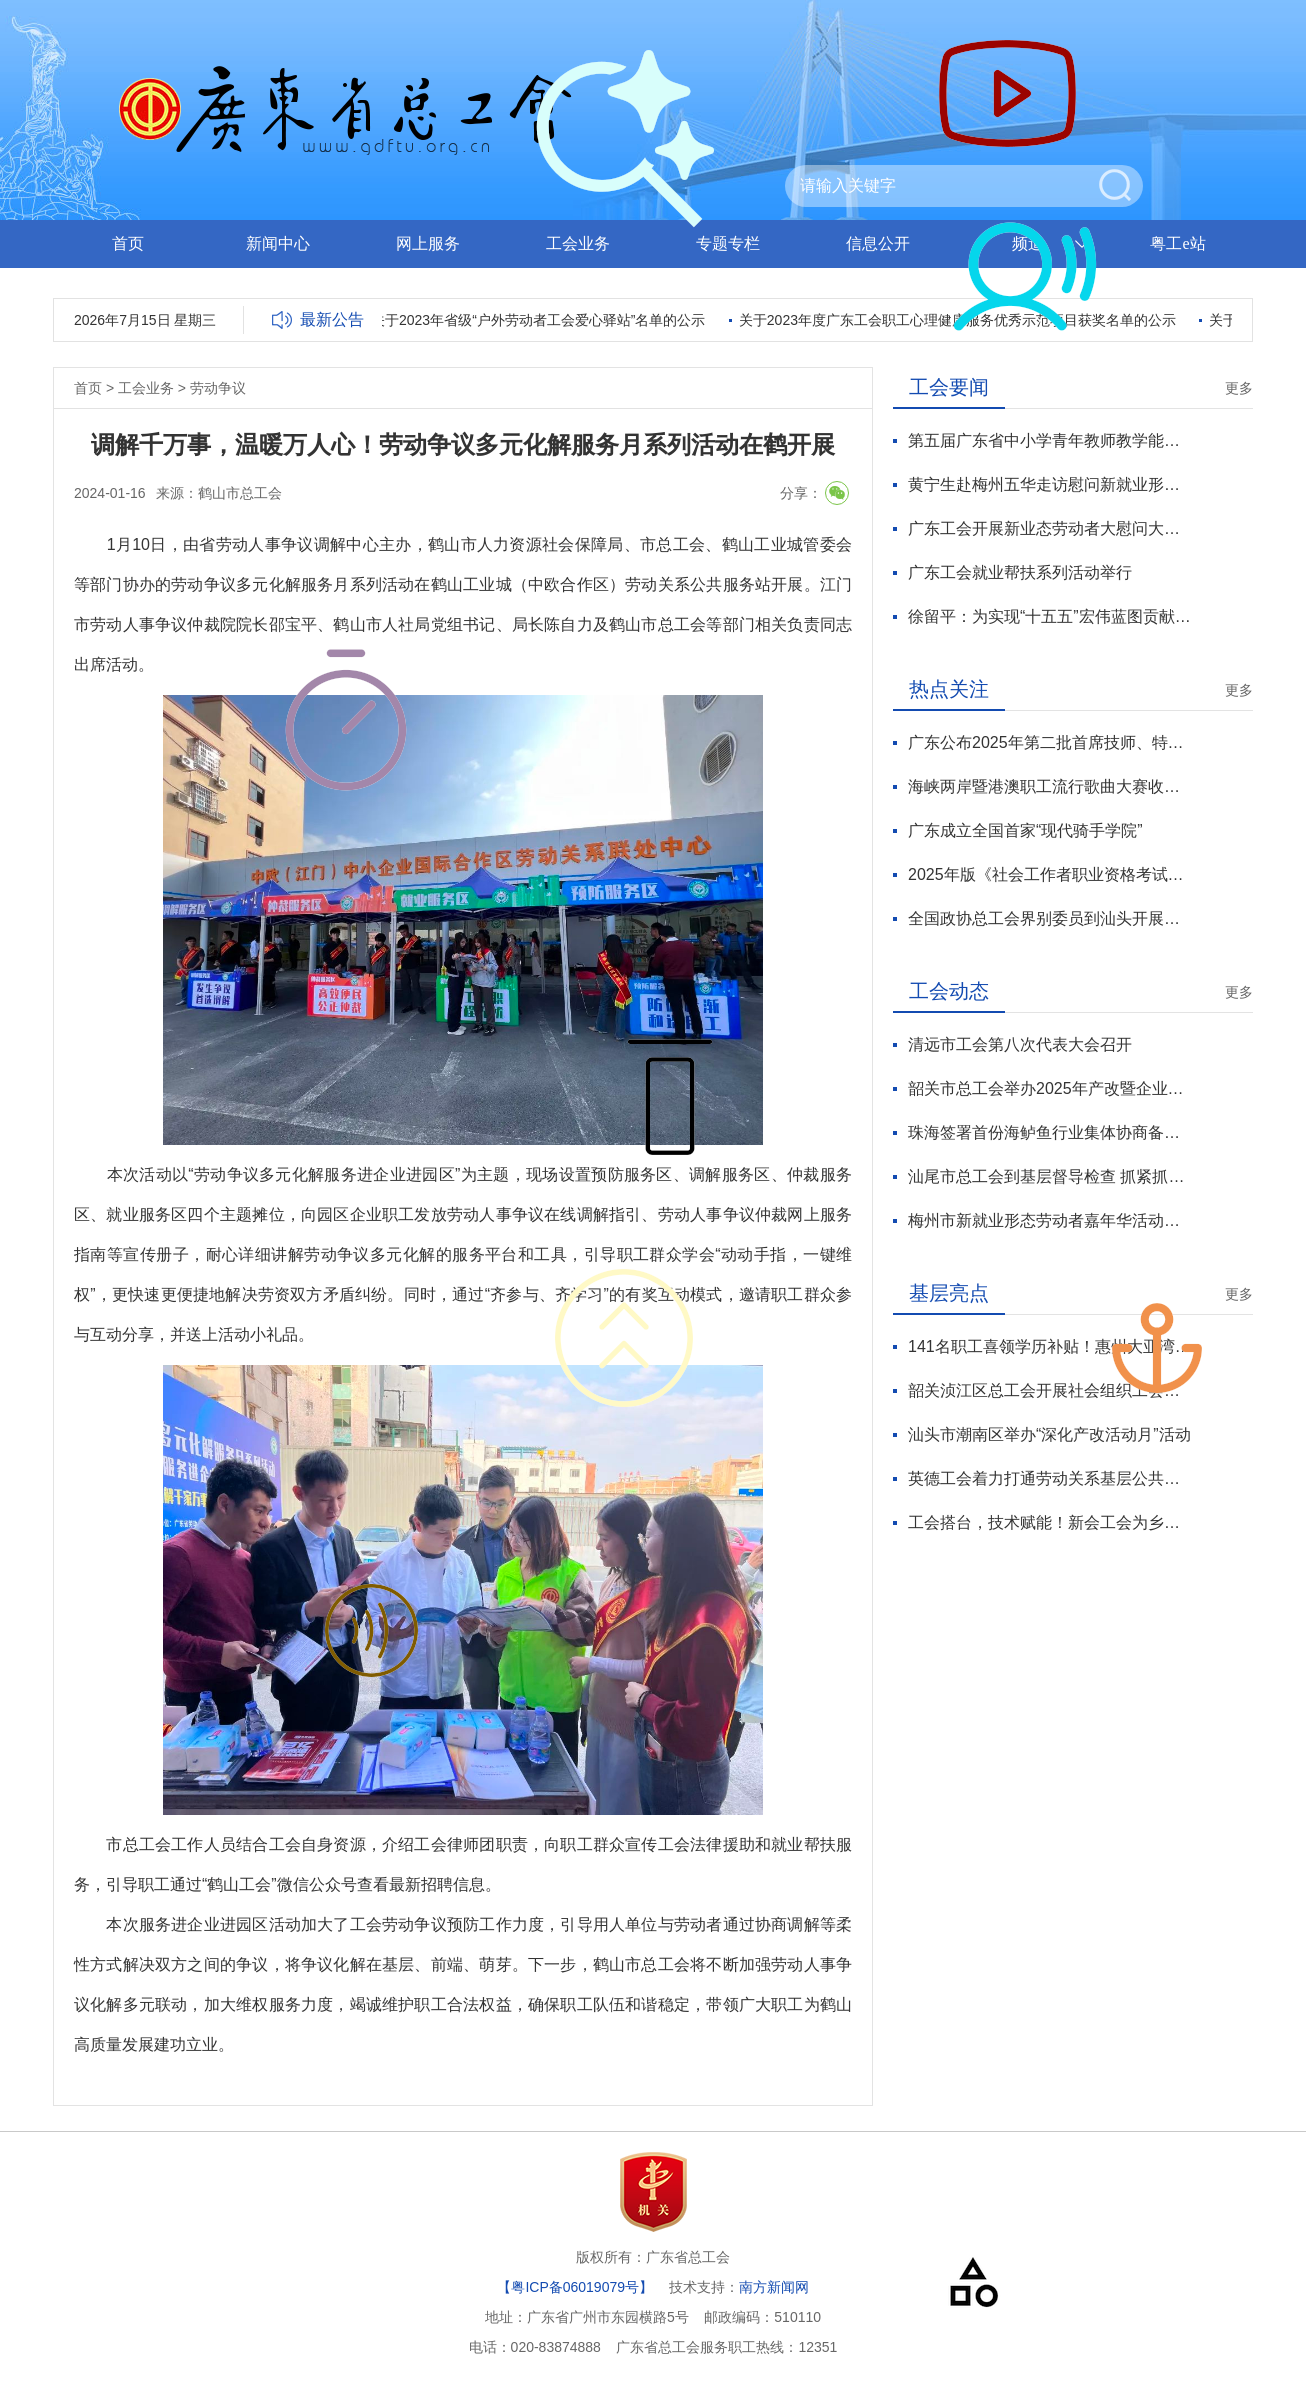 The image size is (1306, 2382). Describe the element at coordinates (670, 1095) in the screenshot. I see `align object to top edge` at that location.